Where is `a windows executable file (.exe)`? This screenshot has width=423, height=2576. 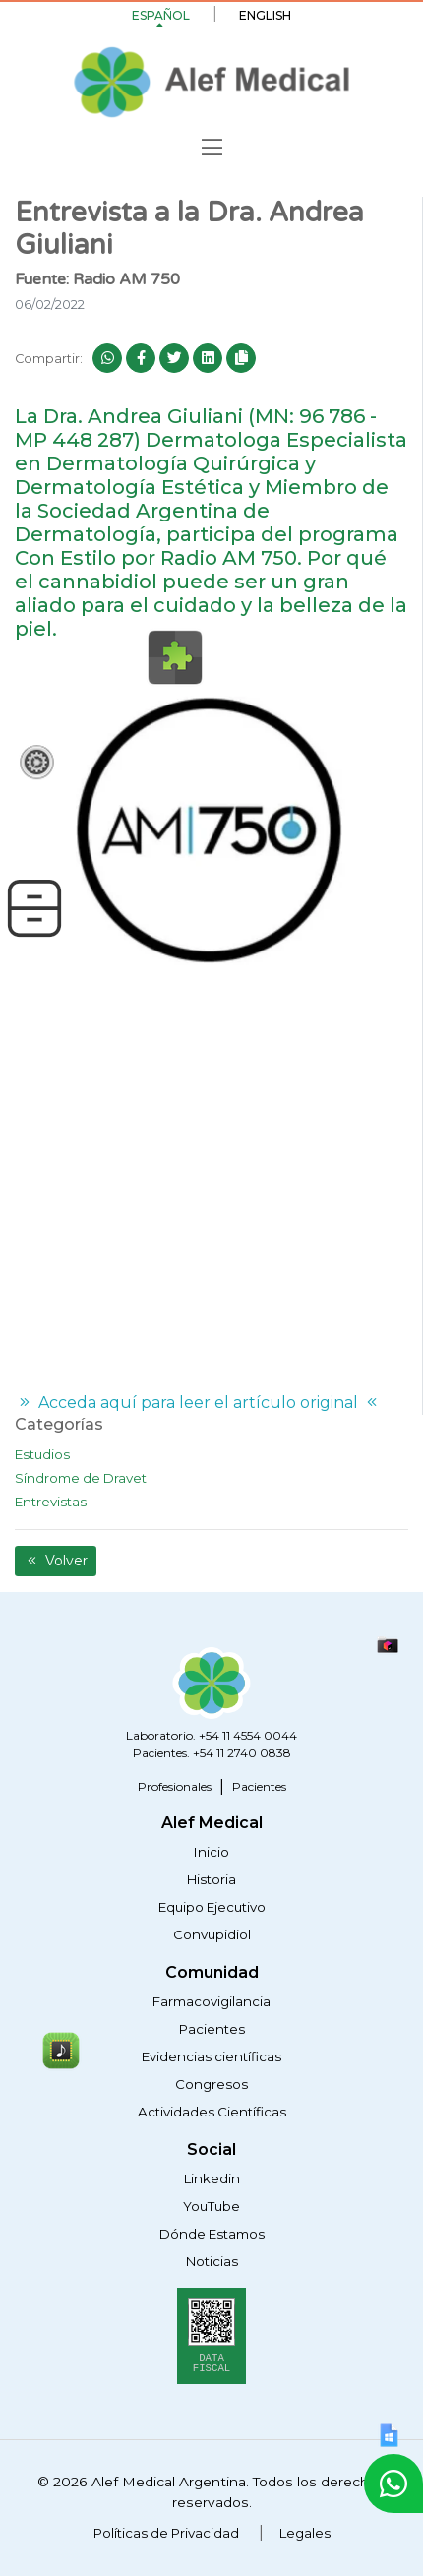
a windows executable file (.exe) is located at coordinates (389, 2435).